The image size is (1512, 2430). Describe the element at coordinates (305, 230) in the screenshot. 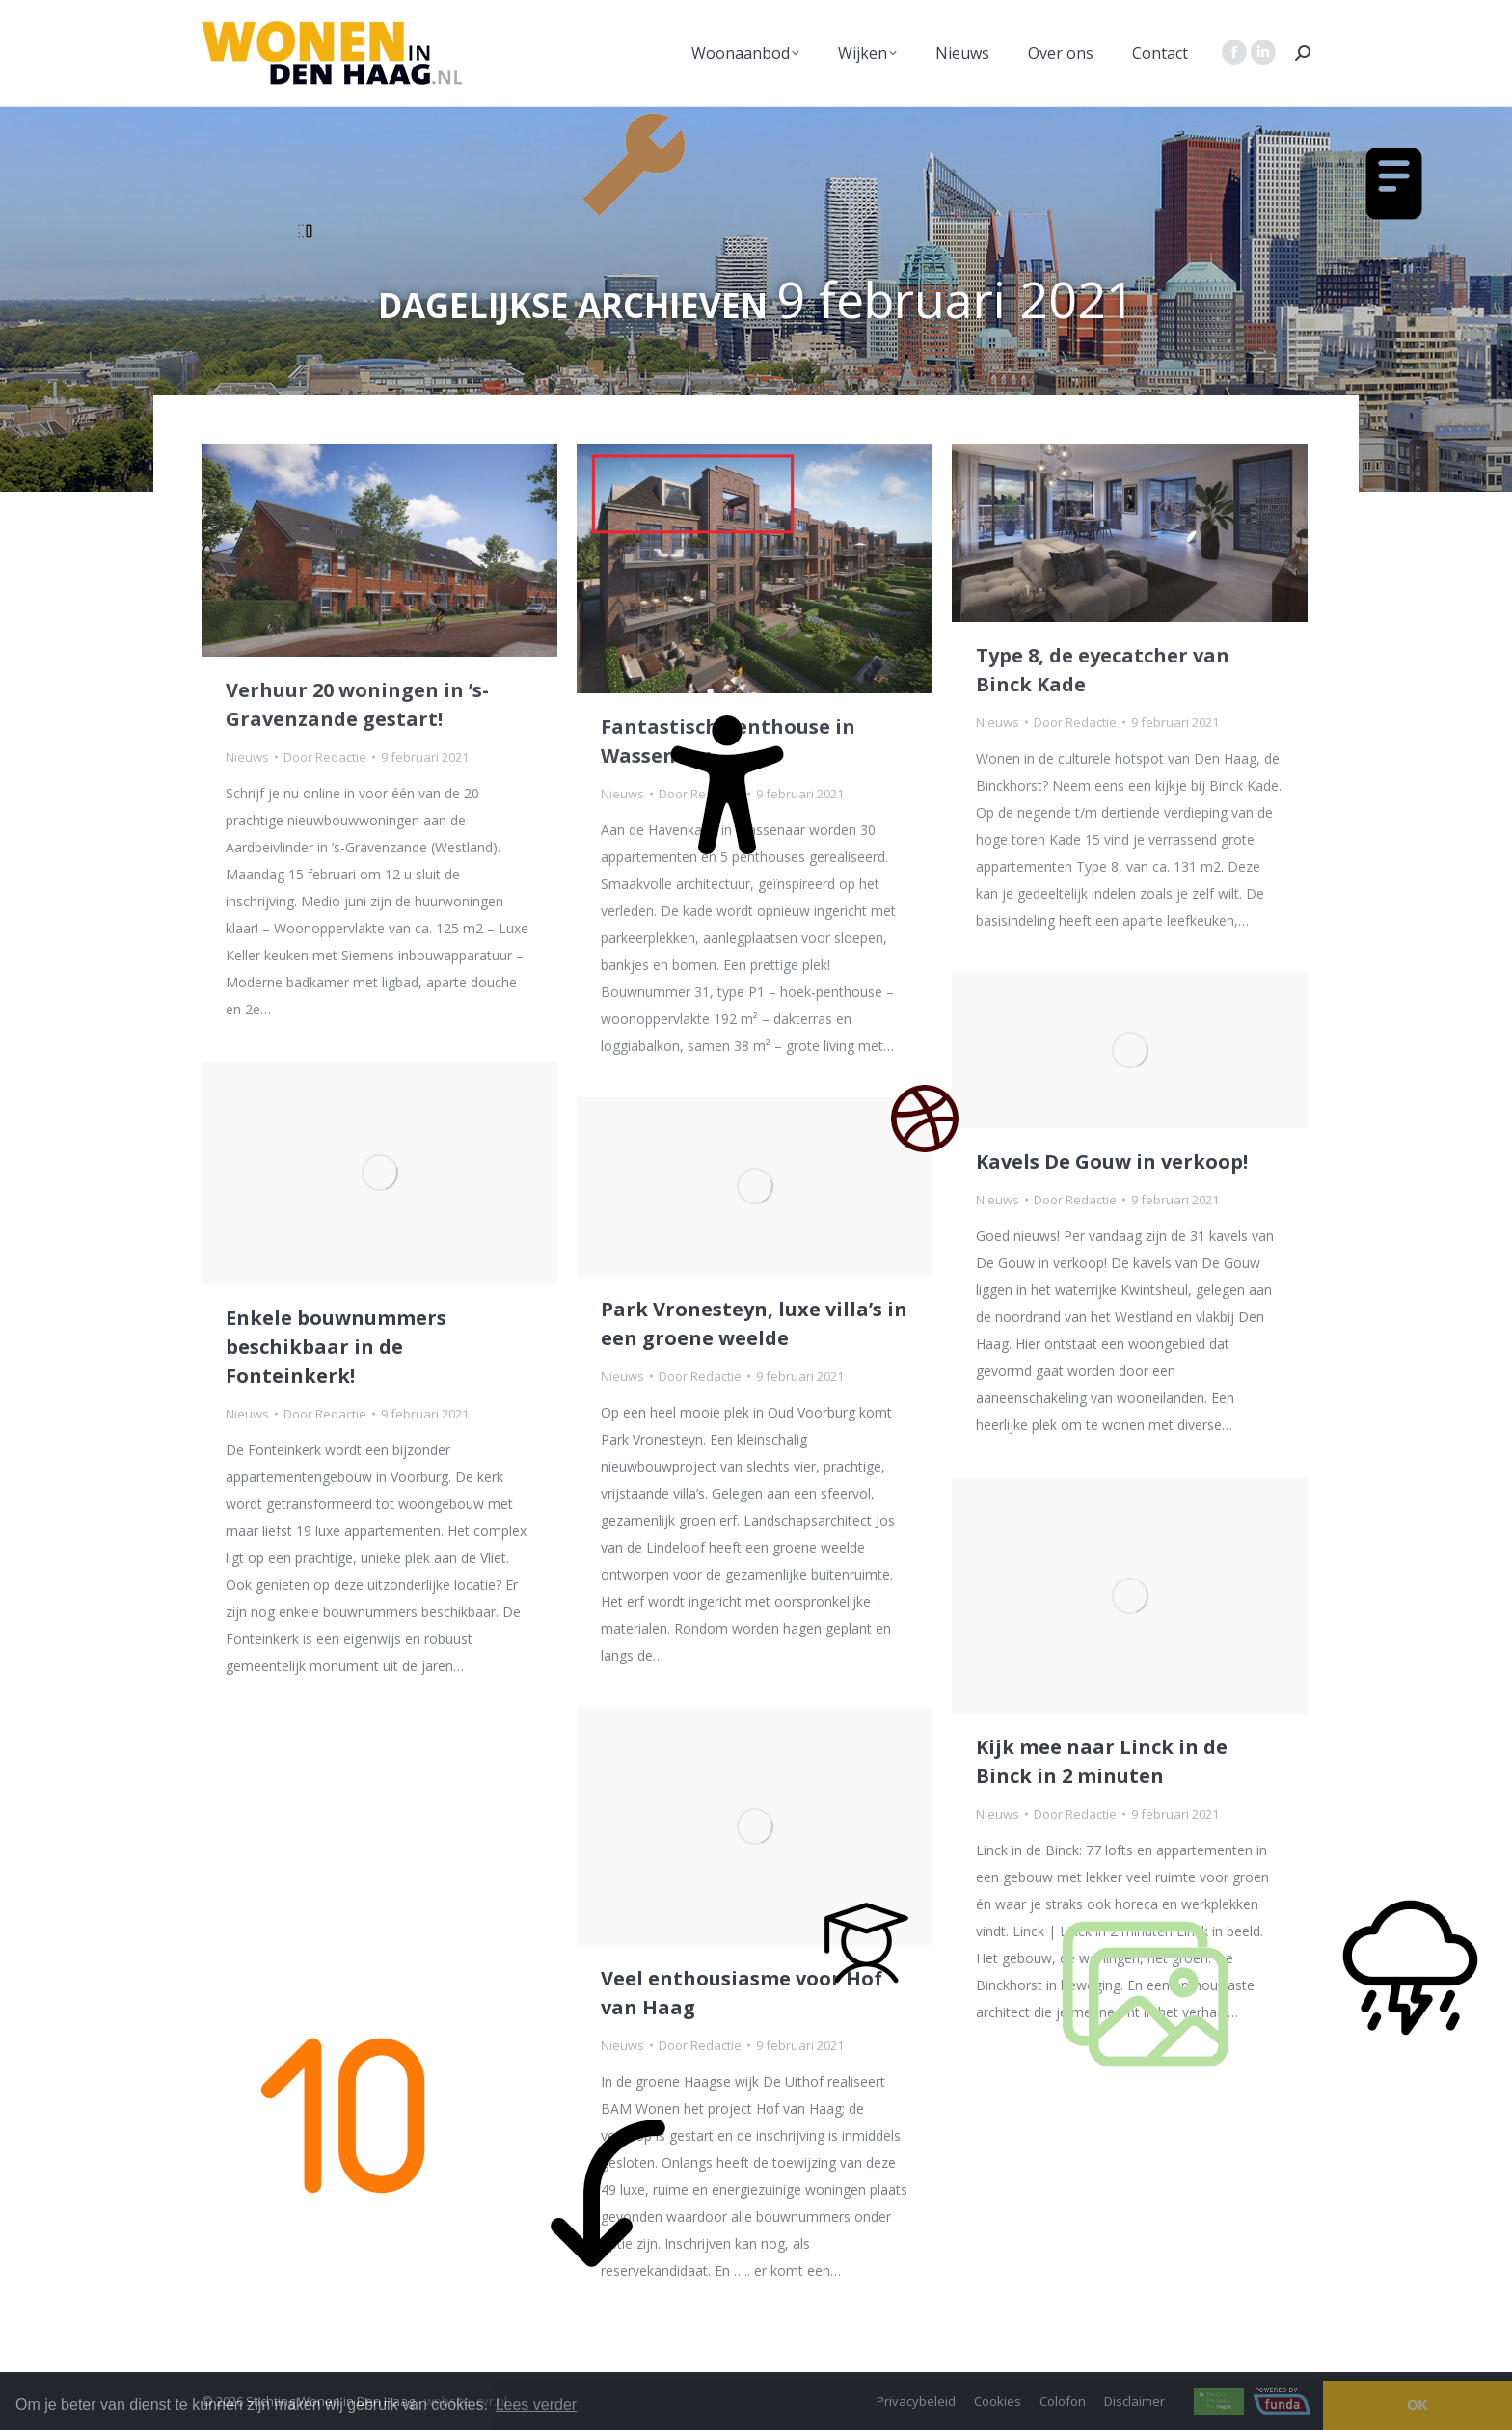

I see `align content to the right` at that location.